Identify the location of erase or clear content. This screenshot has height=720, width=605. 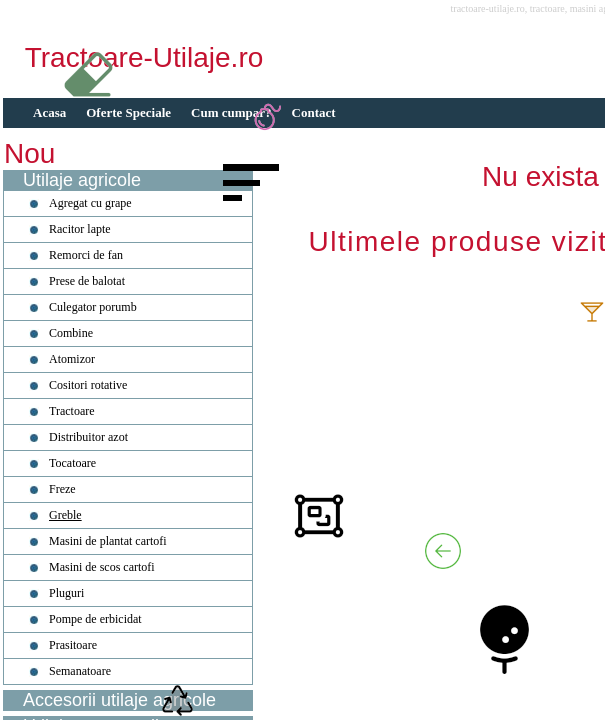
(88, 74).